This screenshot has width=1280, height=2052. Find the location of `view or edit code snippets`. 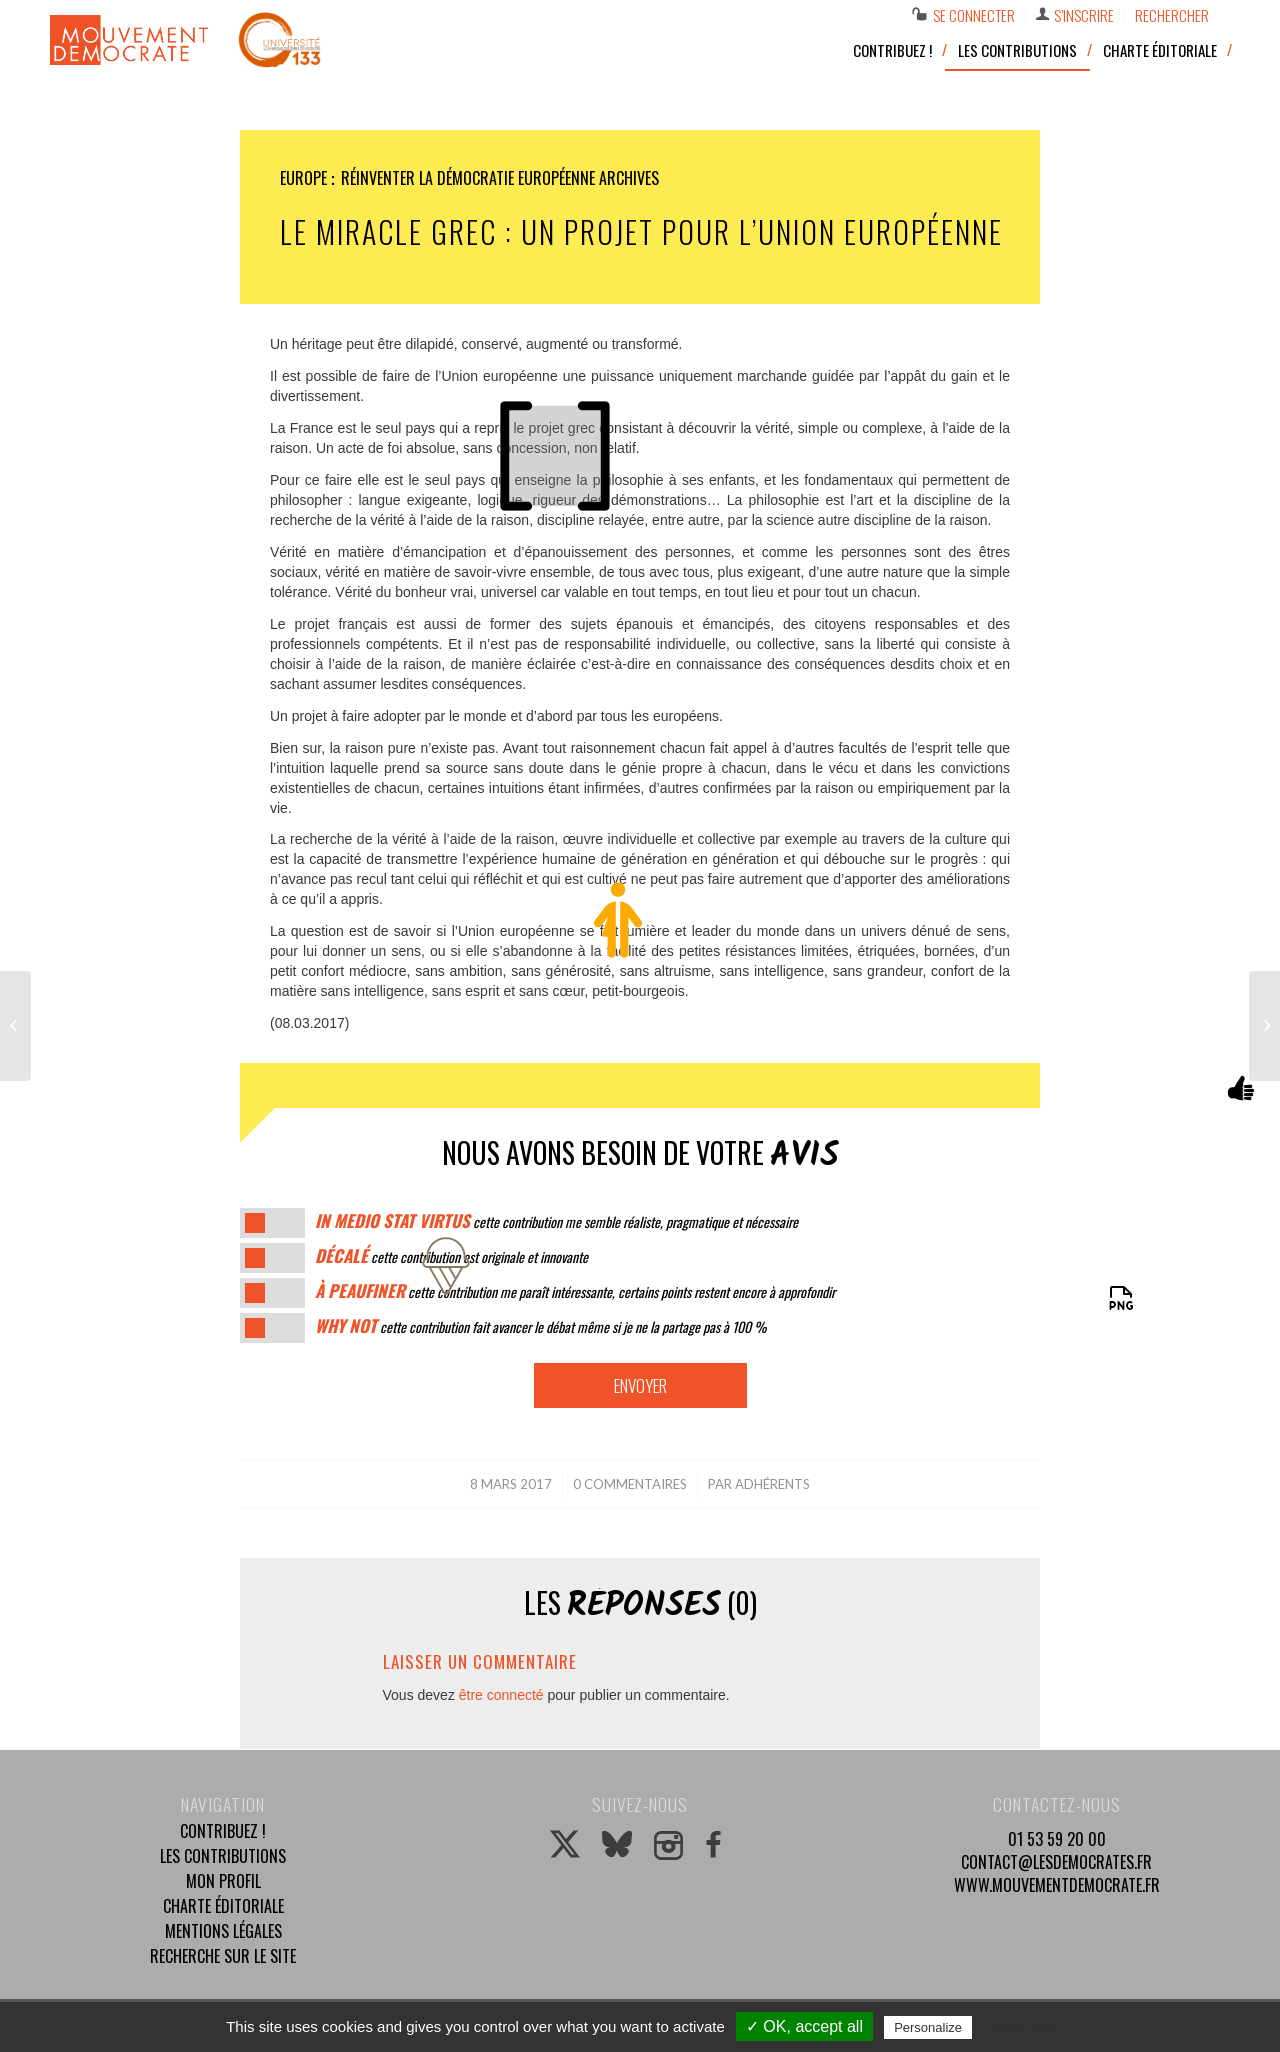

view or edit code snippets is located at coordinates (555, 456).